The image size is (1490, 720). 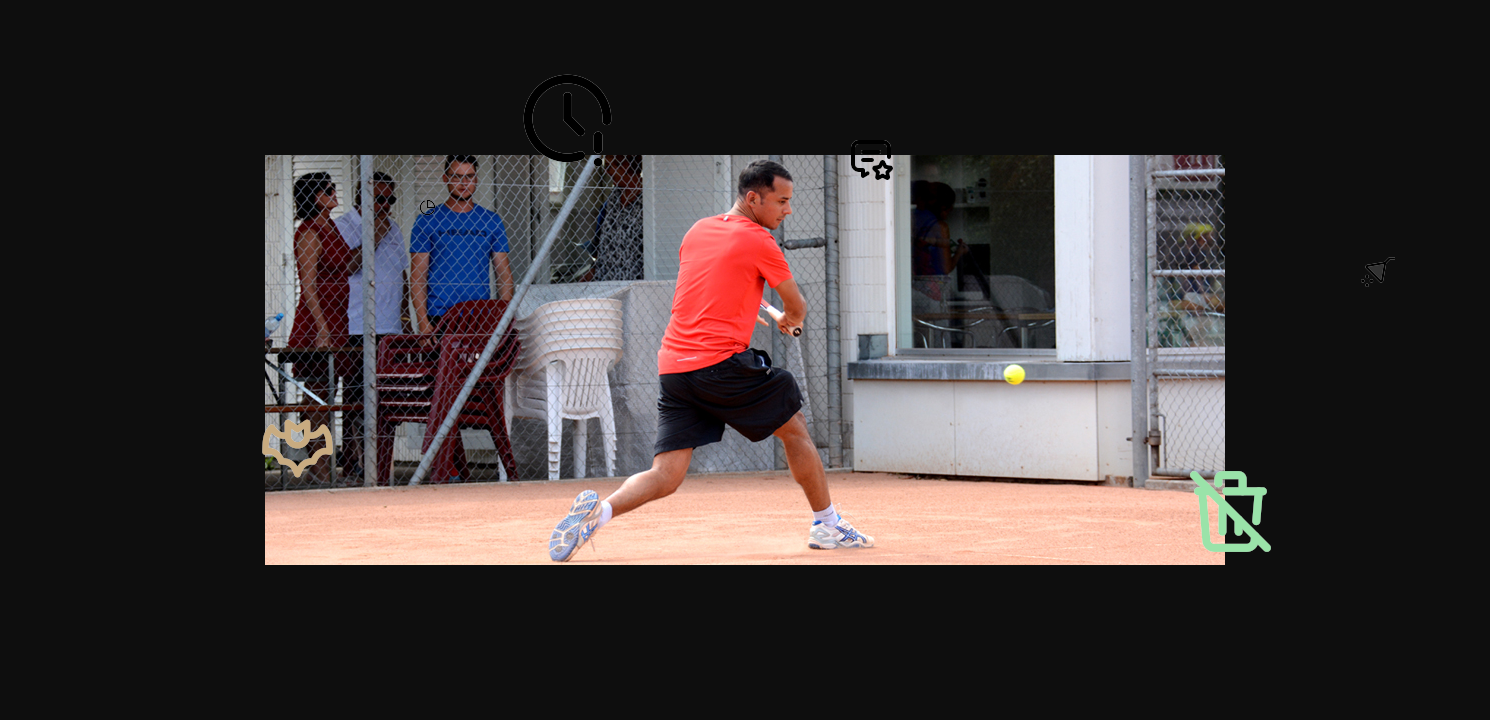 What do you see at coordinates (1230, 511) in the screenshot?
I see `delete function is disabled or unavailable` at bounding box center [1230, 511].